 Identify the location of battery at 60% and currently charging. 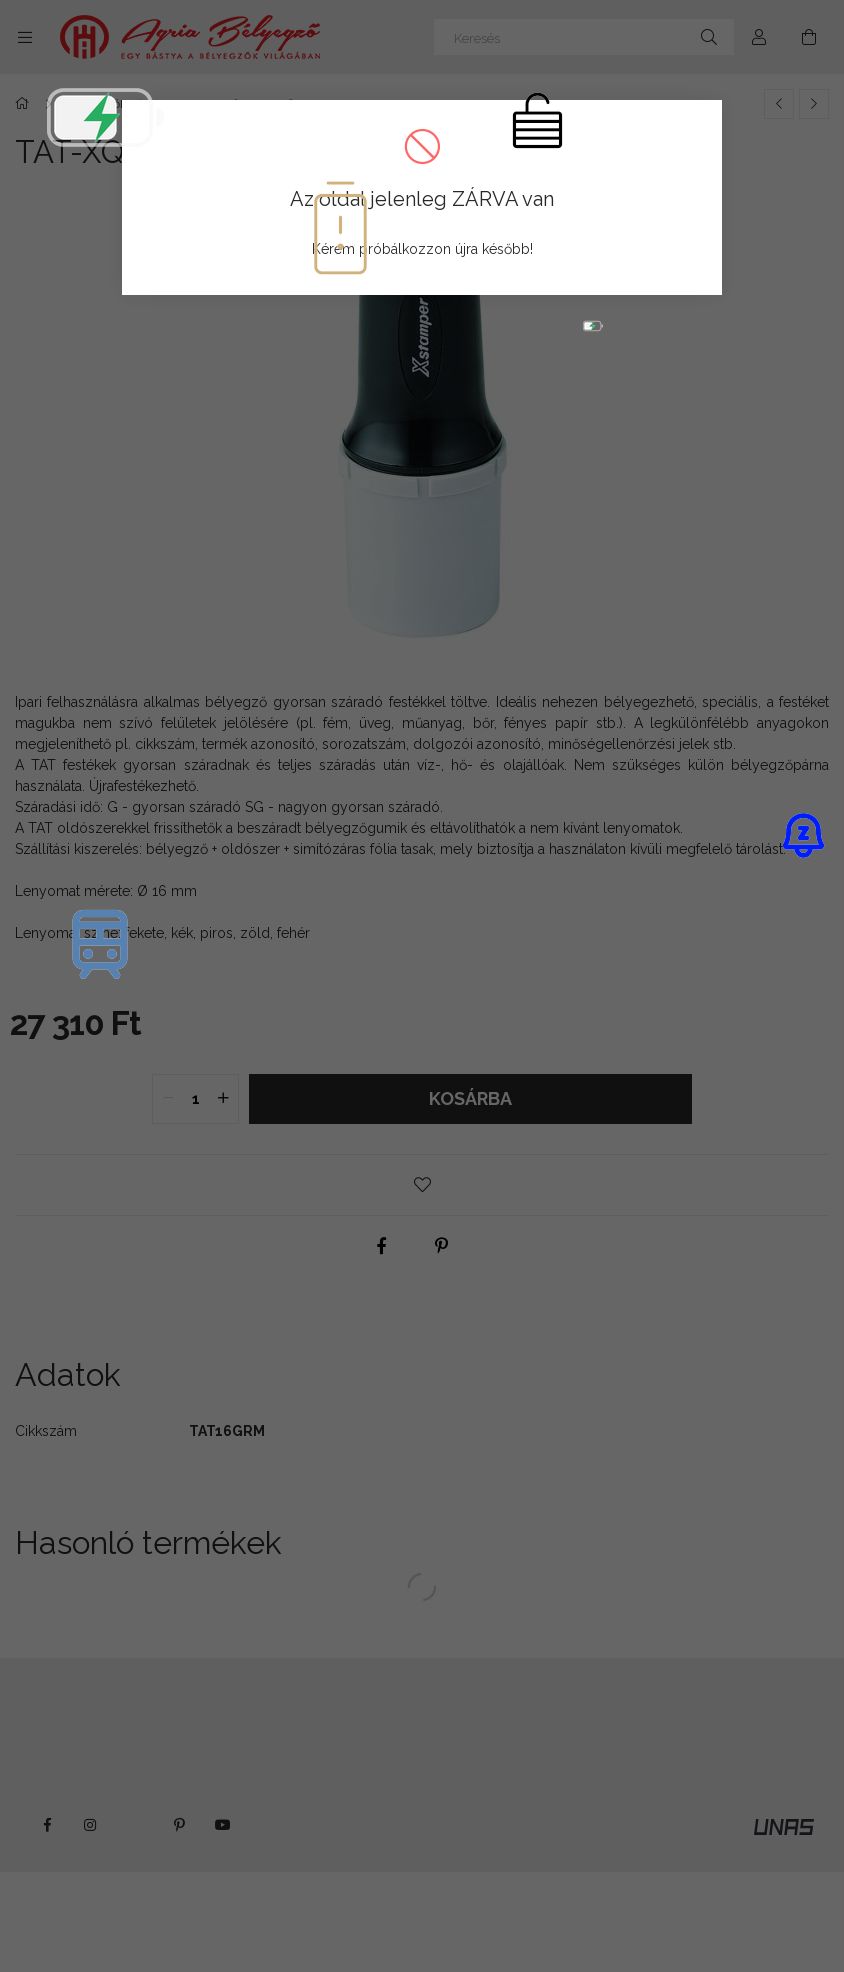
(105, 117).